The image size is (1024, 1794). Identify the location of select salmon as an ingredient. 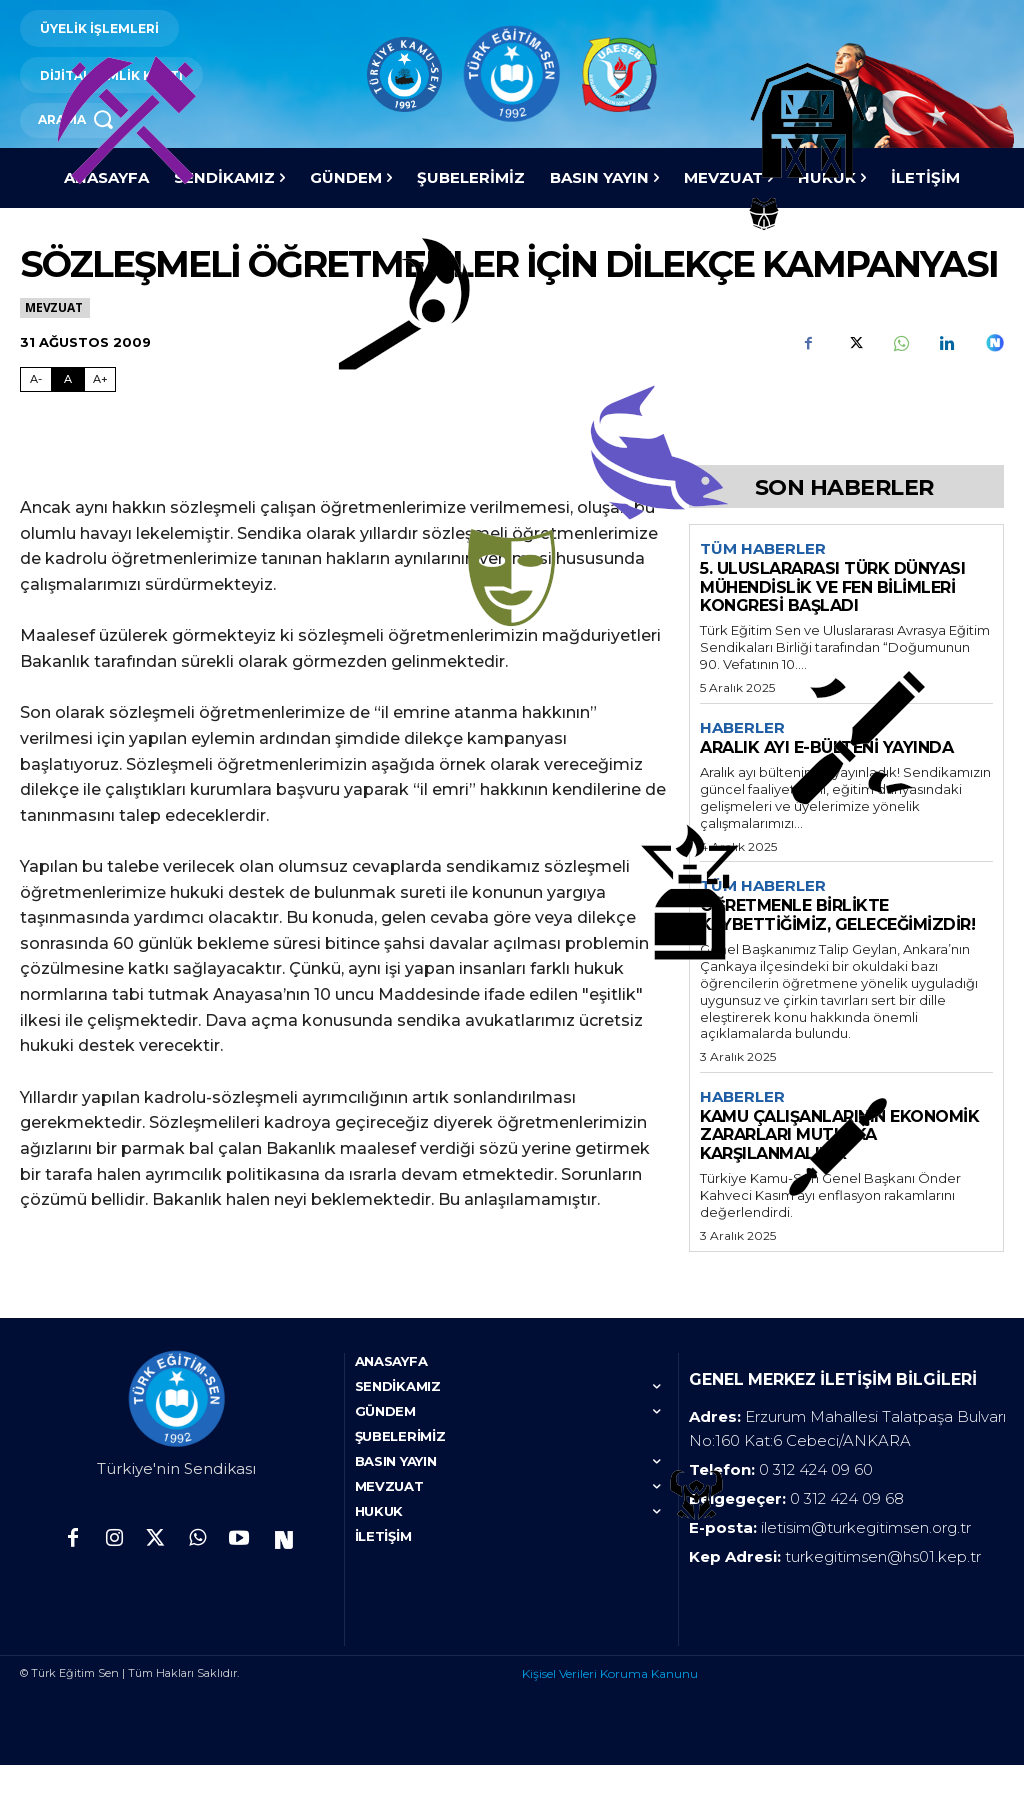
(659, 452).